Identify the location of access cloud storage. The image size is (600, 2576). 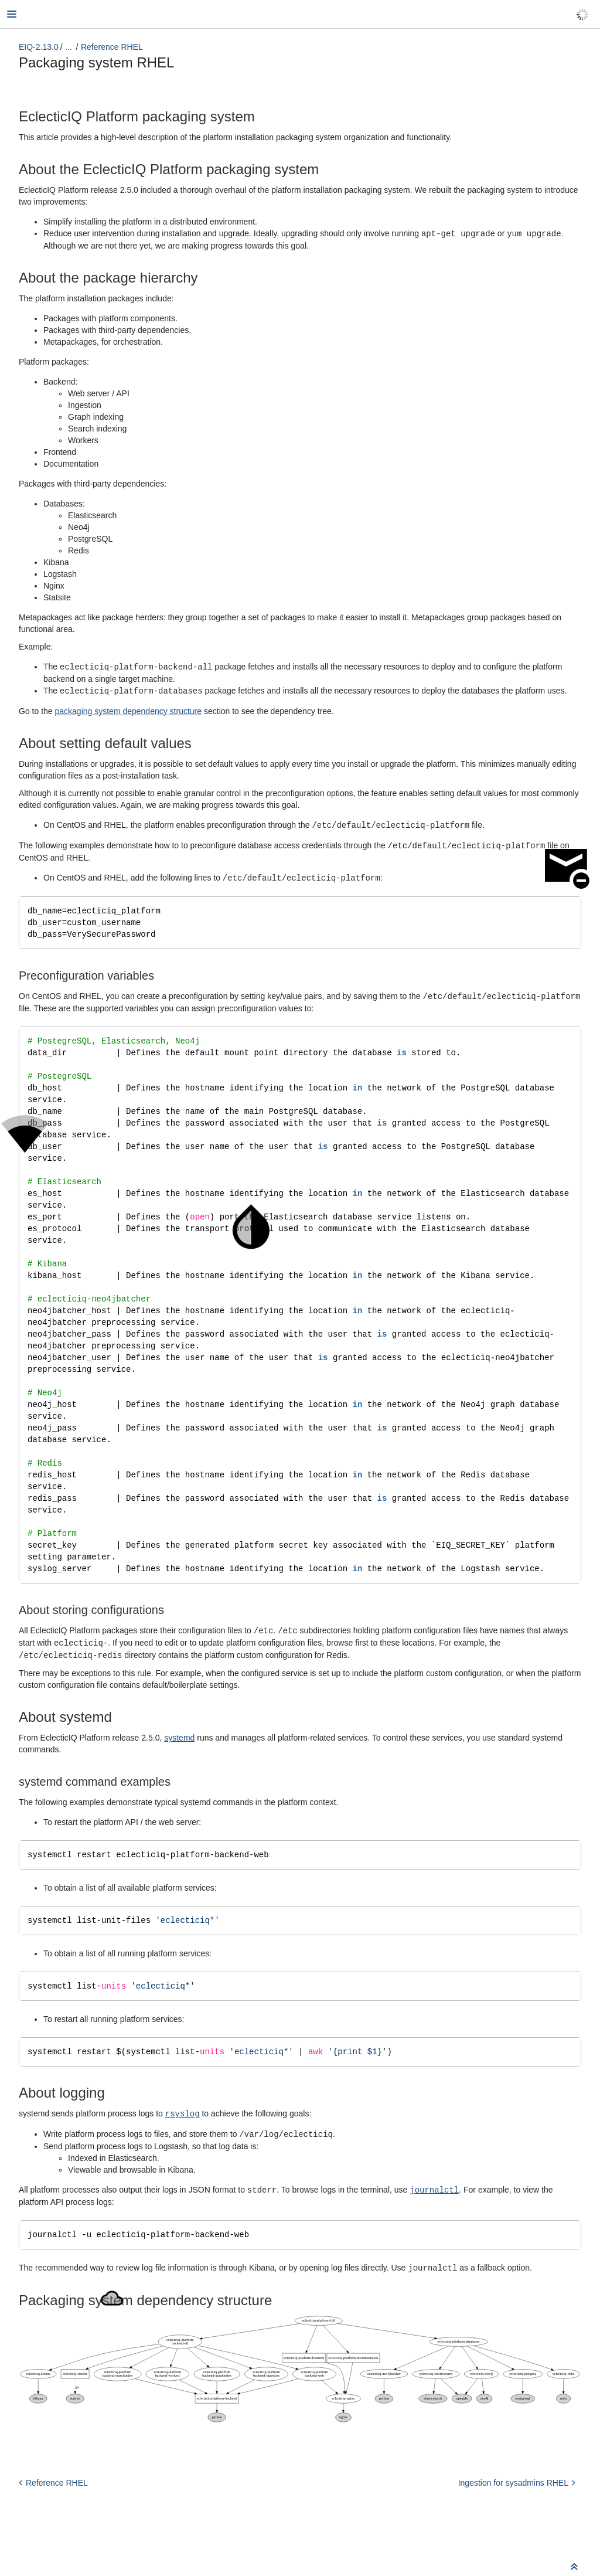
(112, 2298).